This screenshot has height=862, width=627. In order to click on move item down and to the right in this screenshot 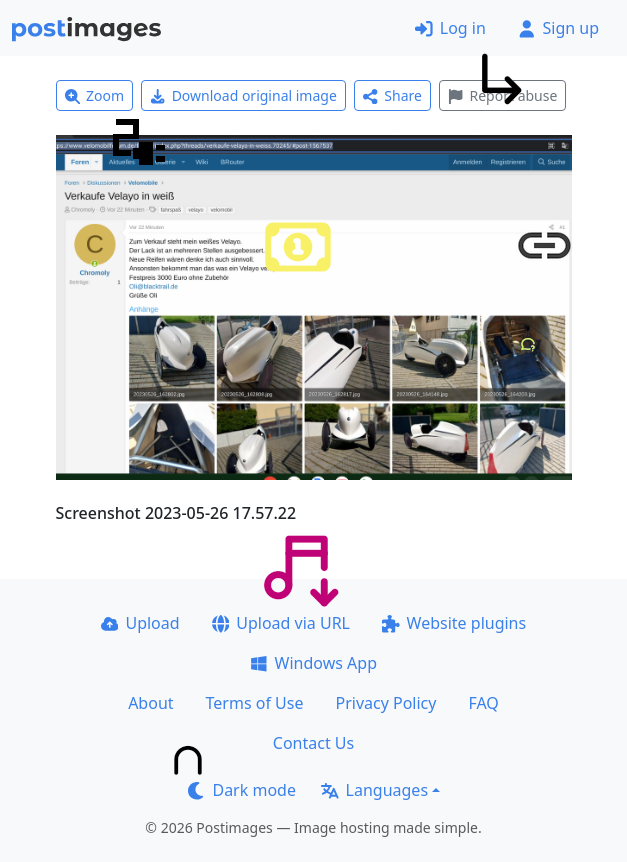, I will do `click(498, 79)`.